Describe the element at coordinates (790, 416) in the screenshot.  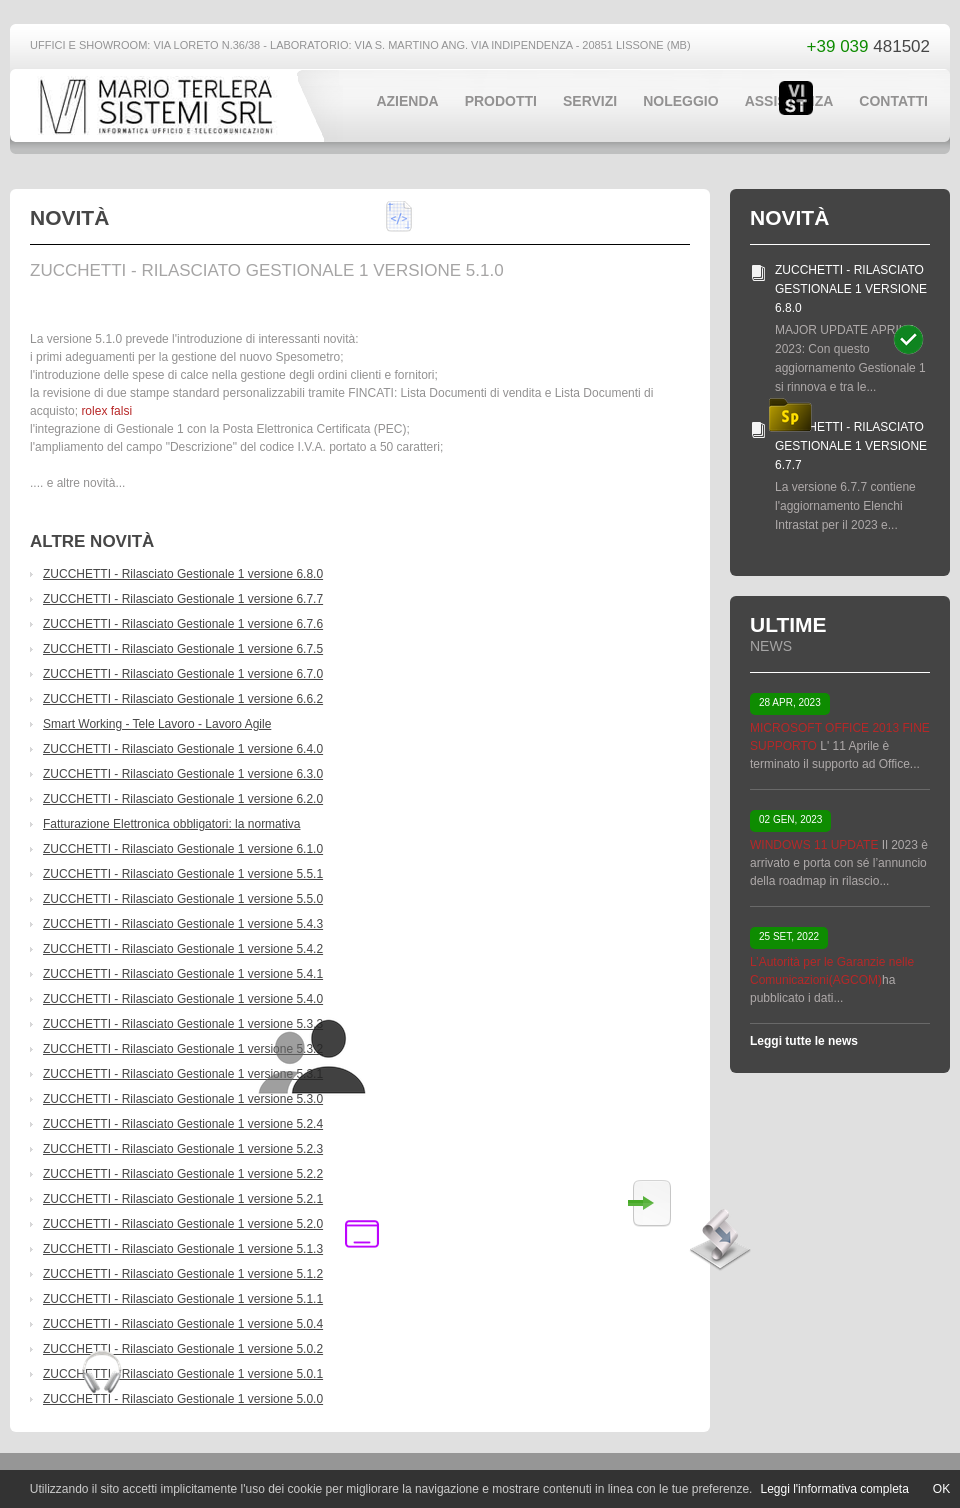
I see `open folder containing adobe spark projects` at that location.